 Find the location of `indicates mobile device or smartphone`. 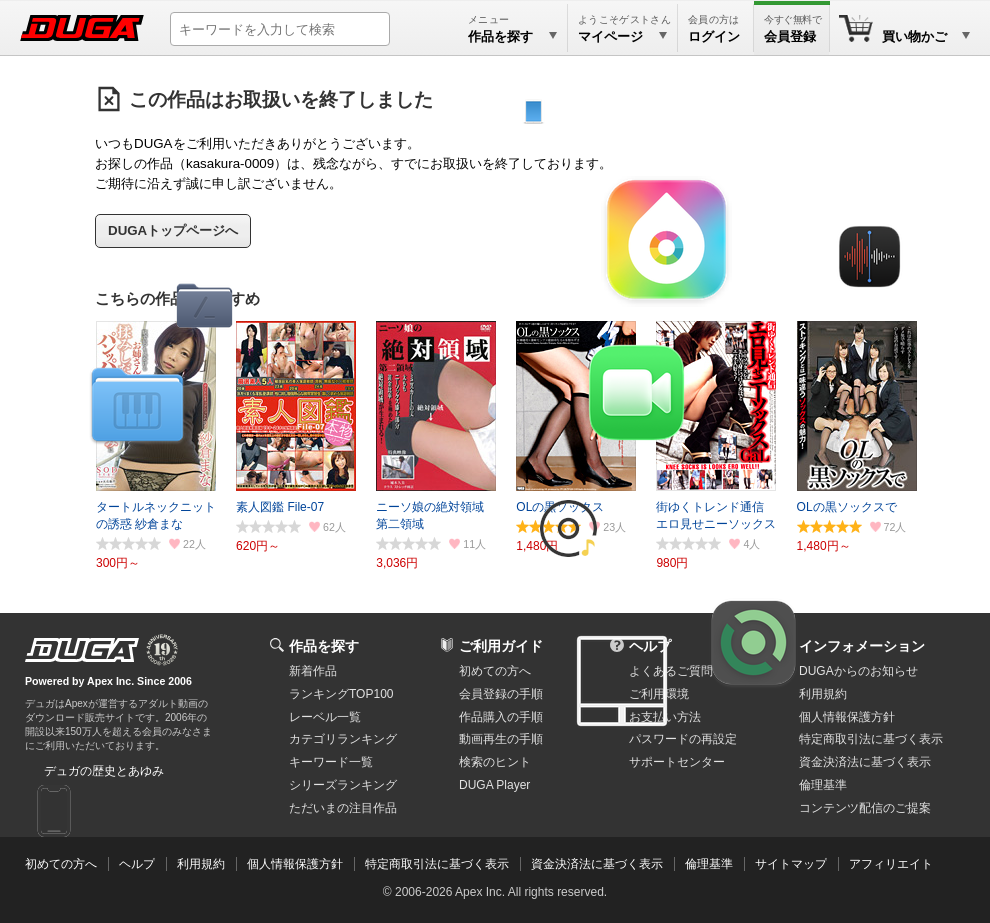

indicates mobile device or smartphone is located at coordinates (54, 811).